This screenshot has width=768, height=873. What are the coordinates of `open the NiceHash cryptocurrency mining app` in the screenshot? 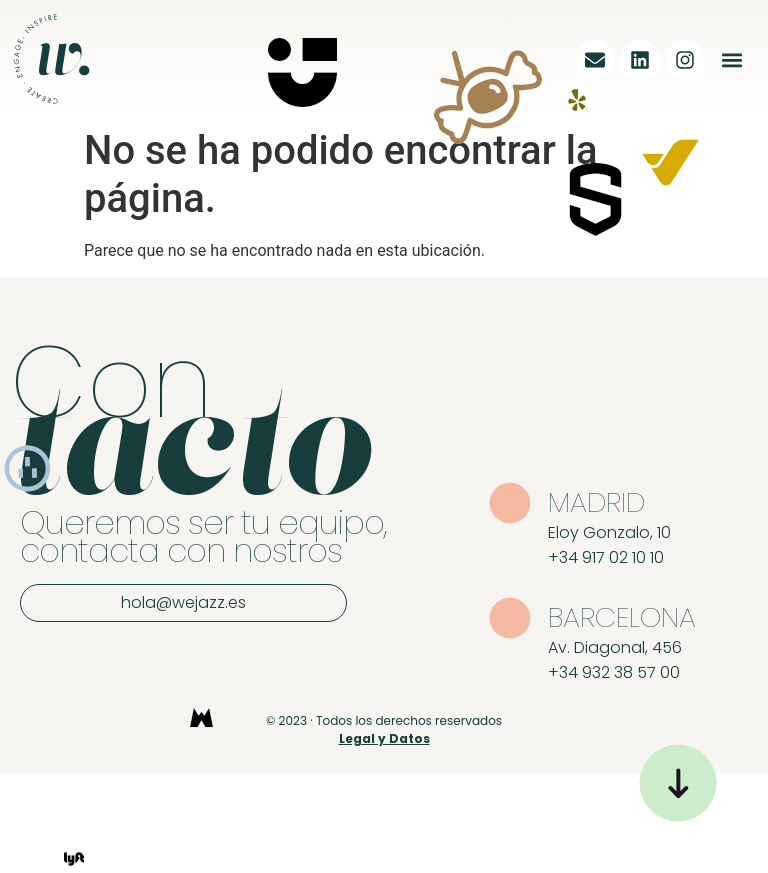 It's located at (302, 72).